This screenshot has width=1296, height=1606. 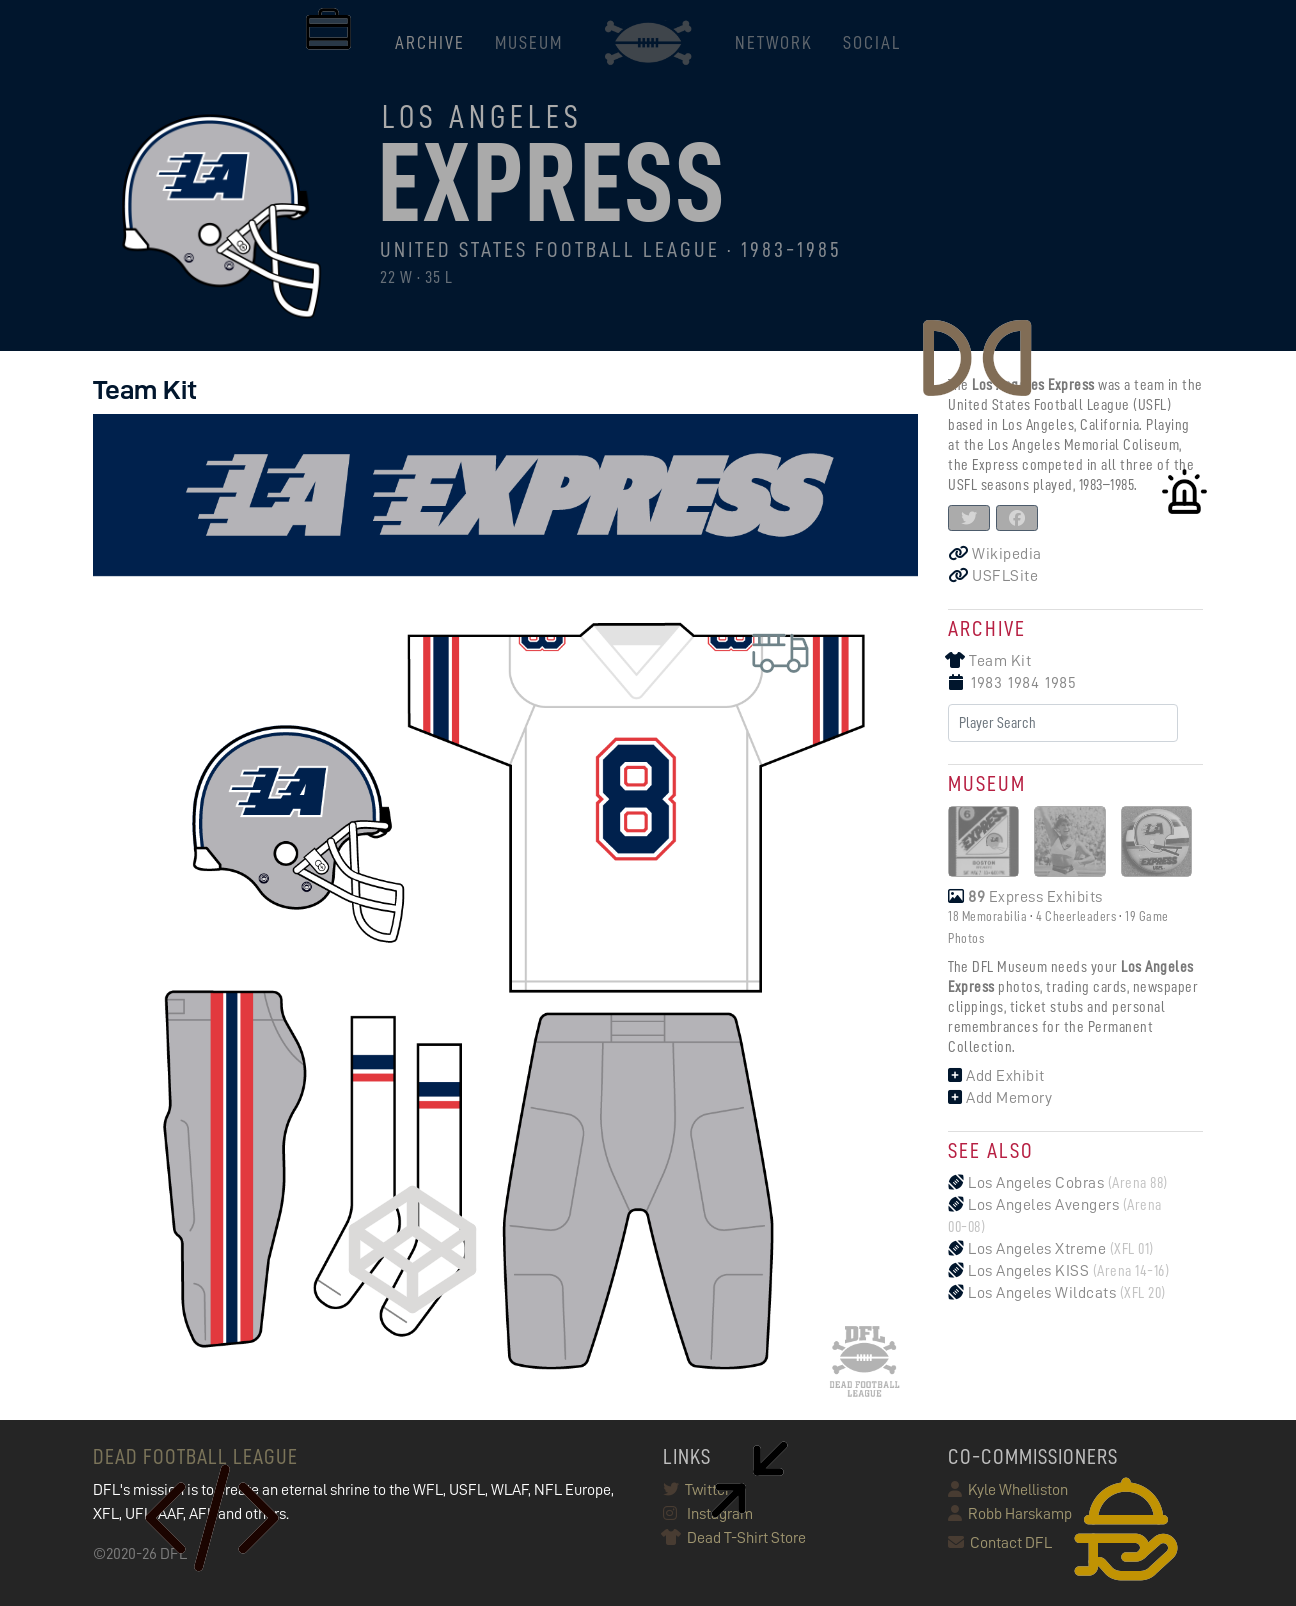 What do you see at coordinates (778, 650) in the screenshot?
I see `access emergency services information` at bounding box center [778, 650].